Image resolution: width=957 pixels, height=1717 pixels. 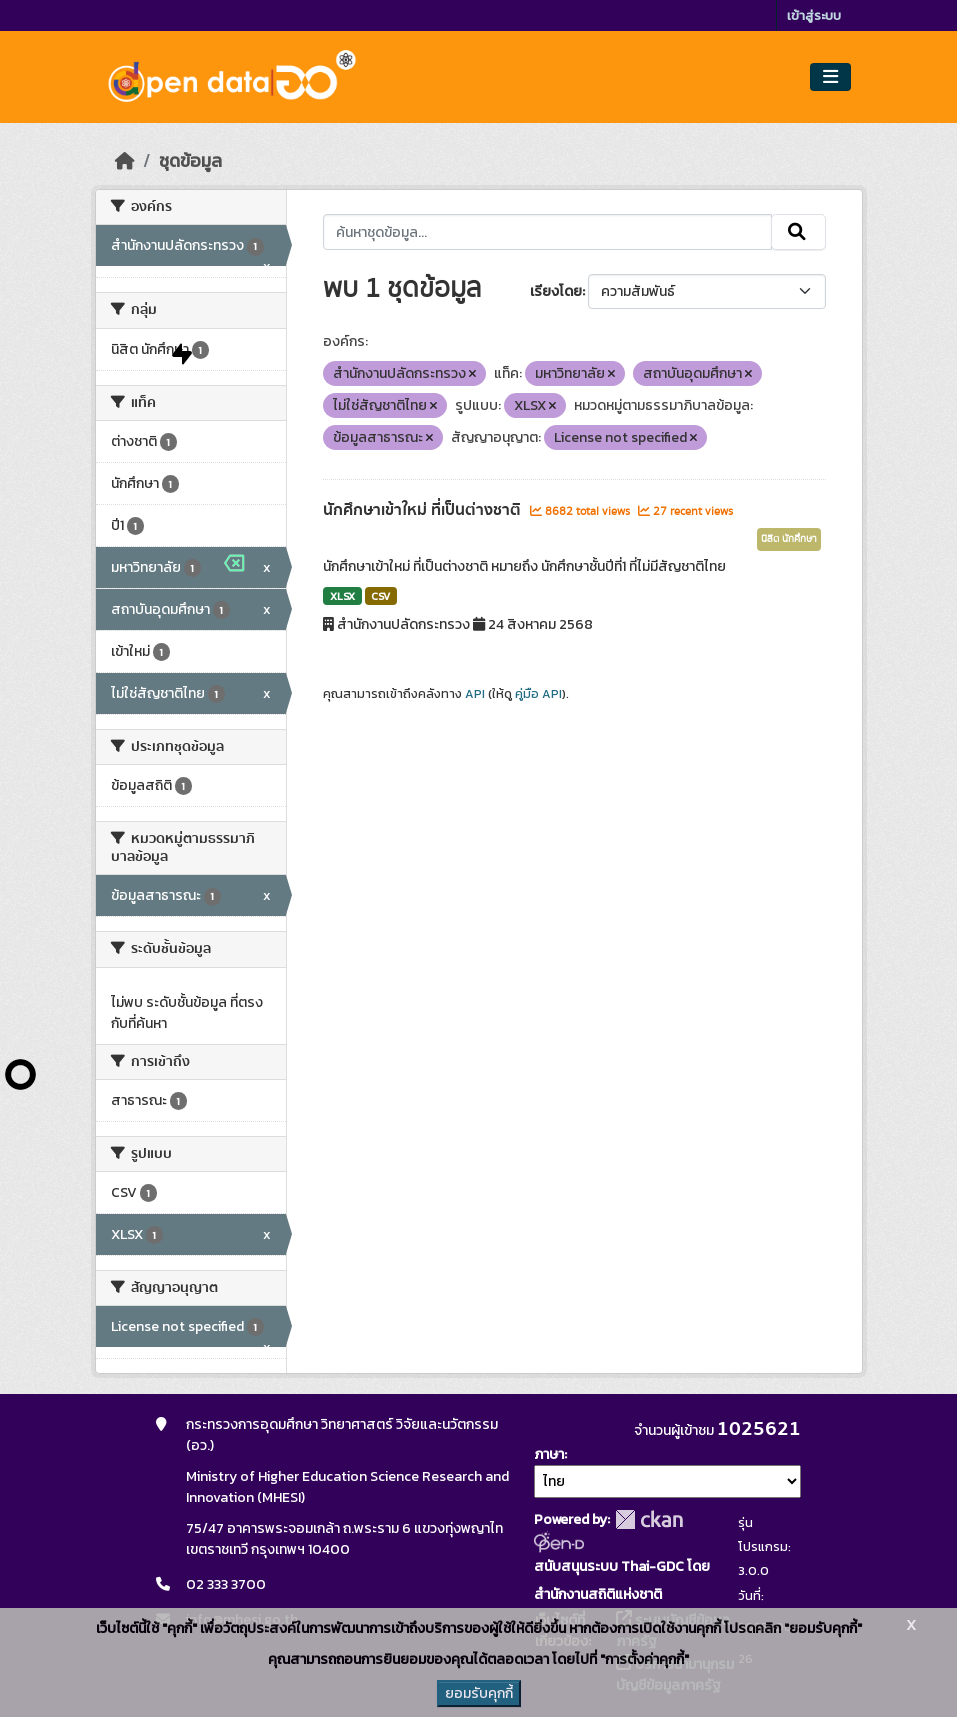 What do you see at coordinates (20, 1074) in the screenshot?
I see `indicates loading or processing in progress` at bounding box center [20, 1074].